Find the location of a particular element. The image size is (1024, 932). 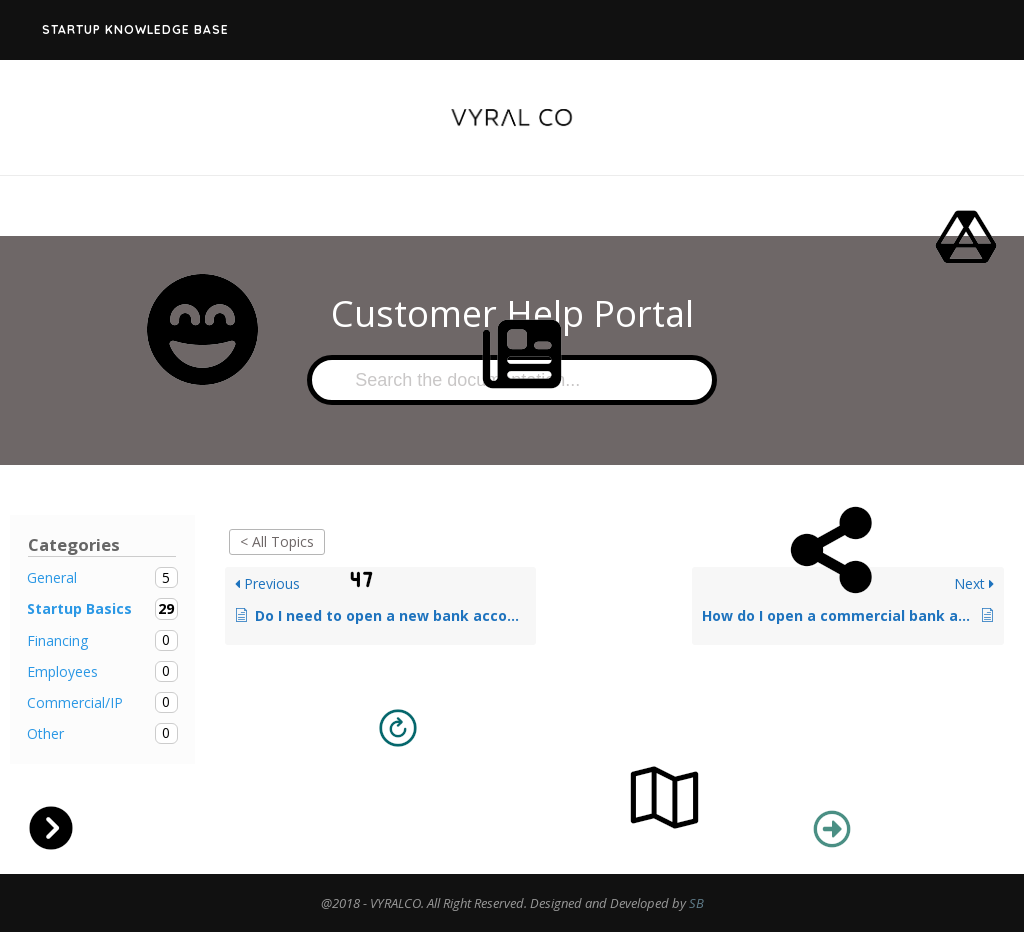

open map view is located at coordinates (664, 797).